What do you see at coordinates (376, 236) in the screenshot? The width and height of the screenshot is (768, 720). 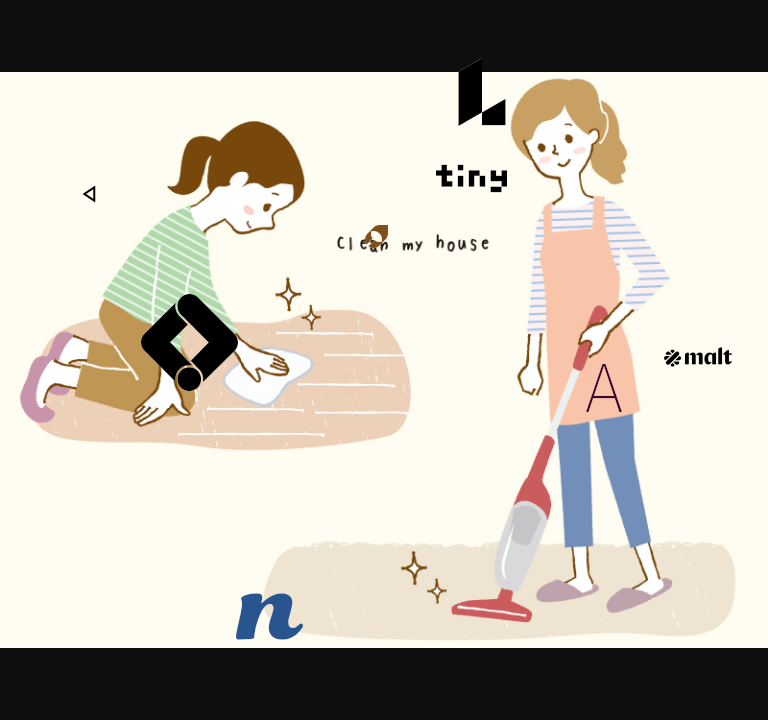 I see `visit mintlify documentation platform` at bounding box center [376, 236].